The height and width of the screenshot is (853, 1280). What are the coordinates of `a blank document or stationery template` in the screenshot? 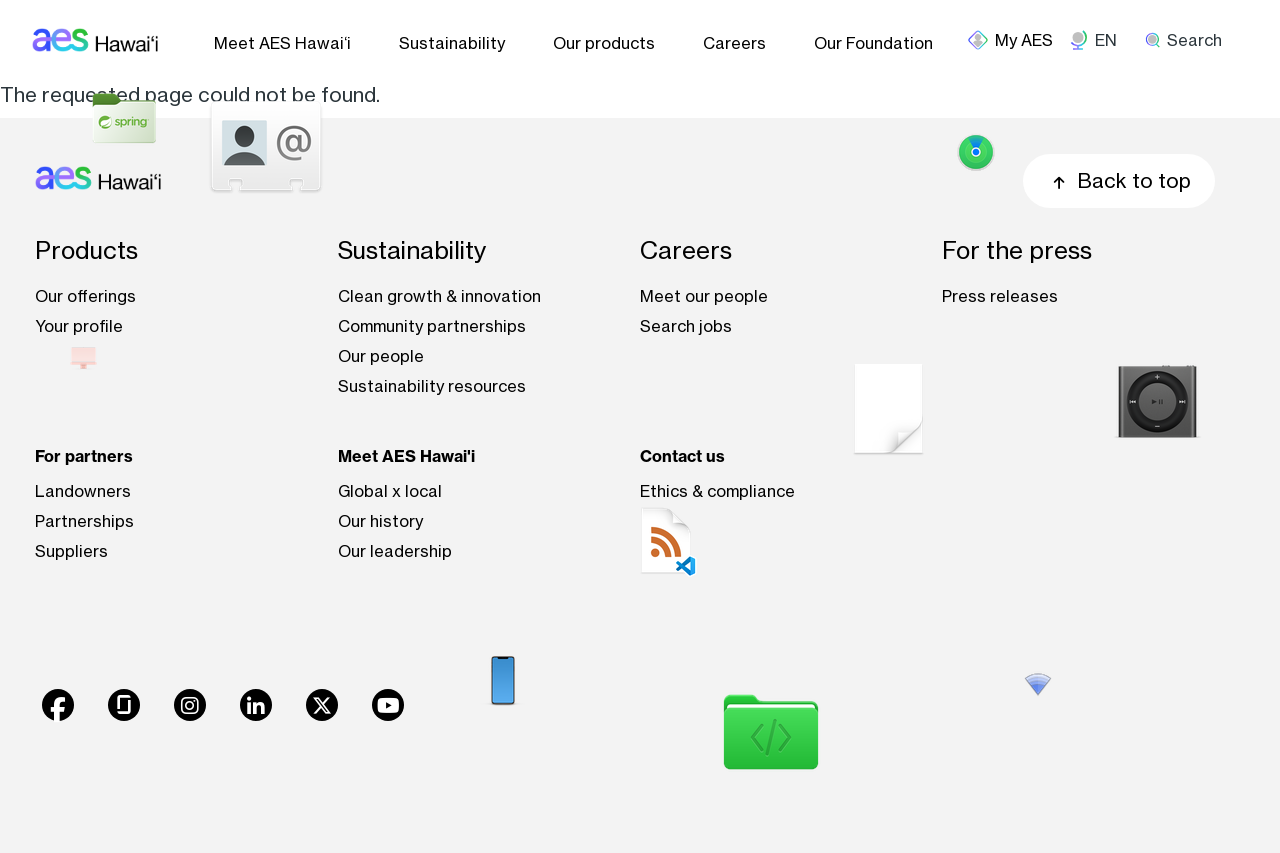 It's located at (888, 410).